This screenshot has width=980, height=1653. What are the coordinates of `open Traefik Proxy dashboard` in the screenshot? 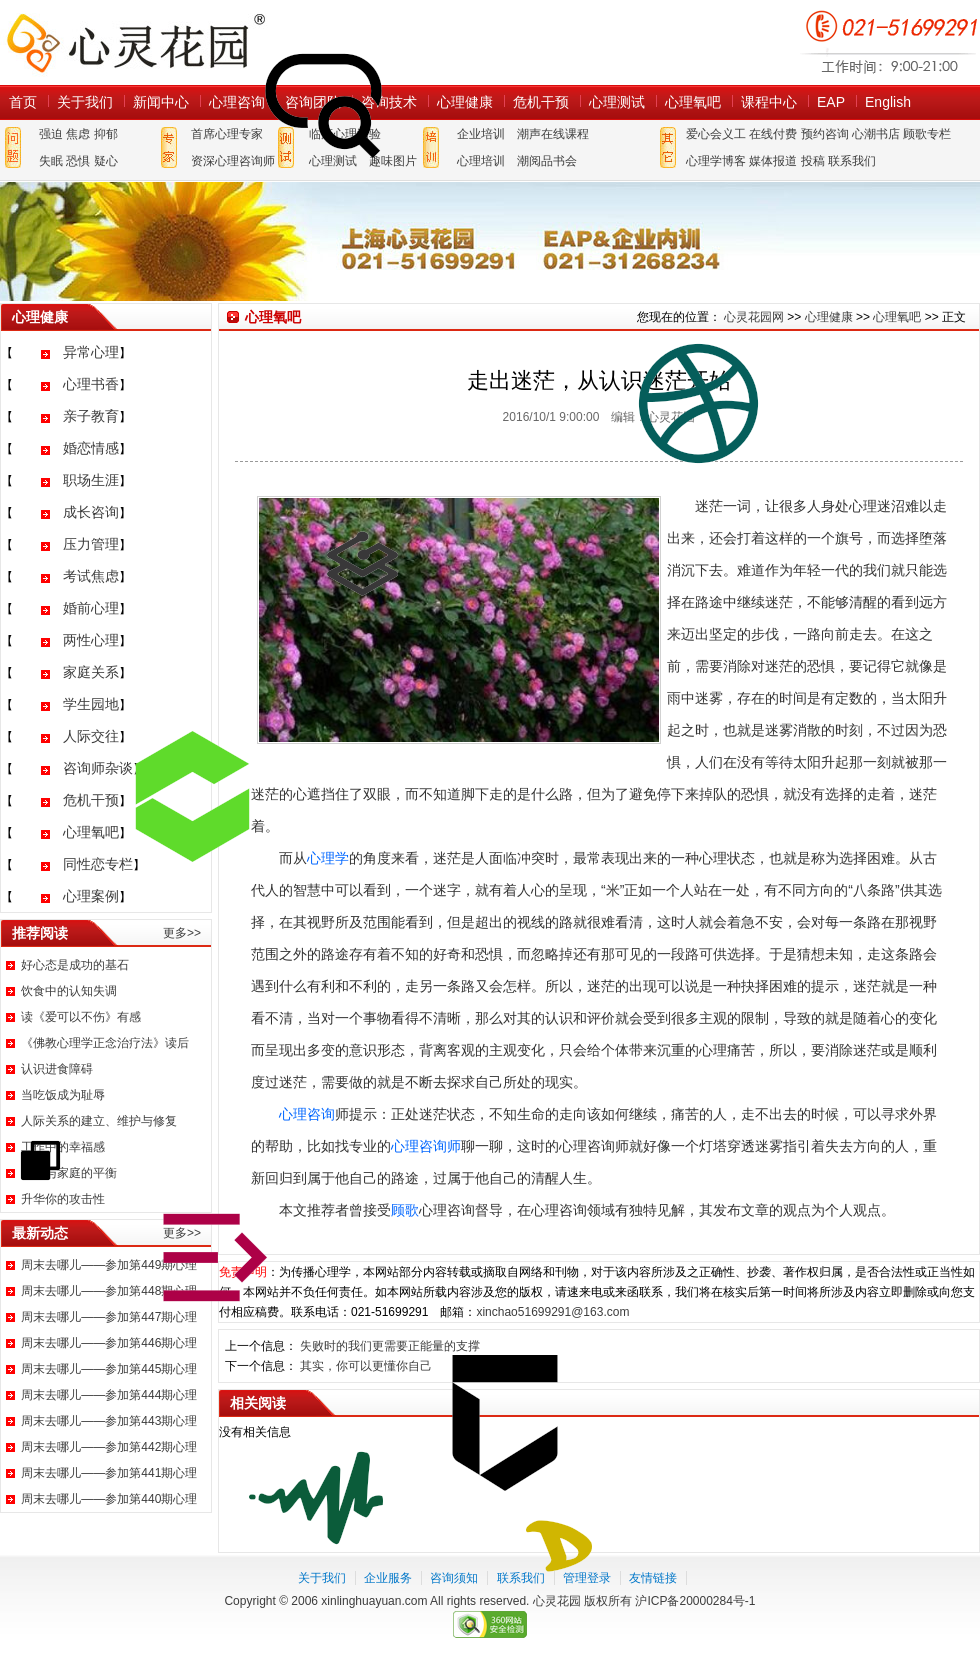 It's located at (362, 563).